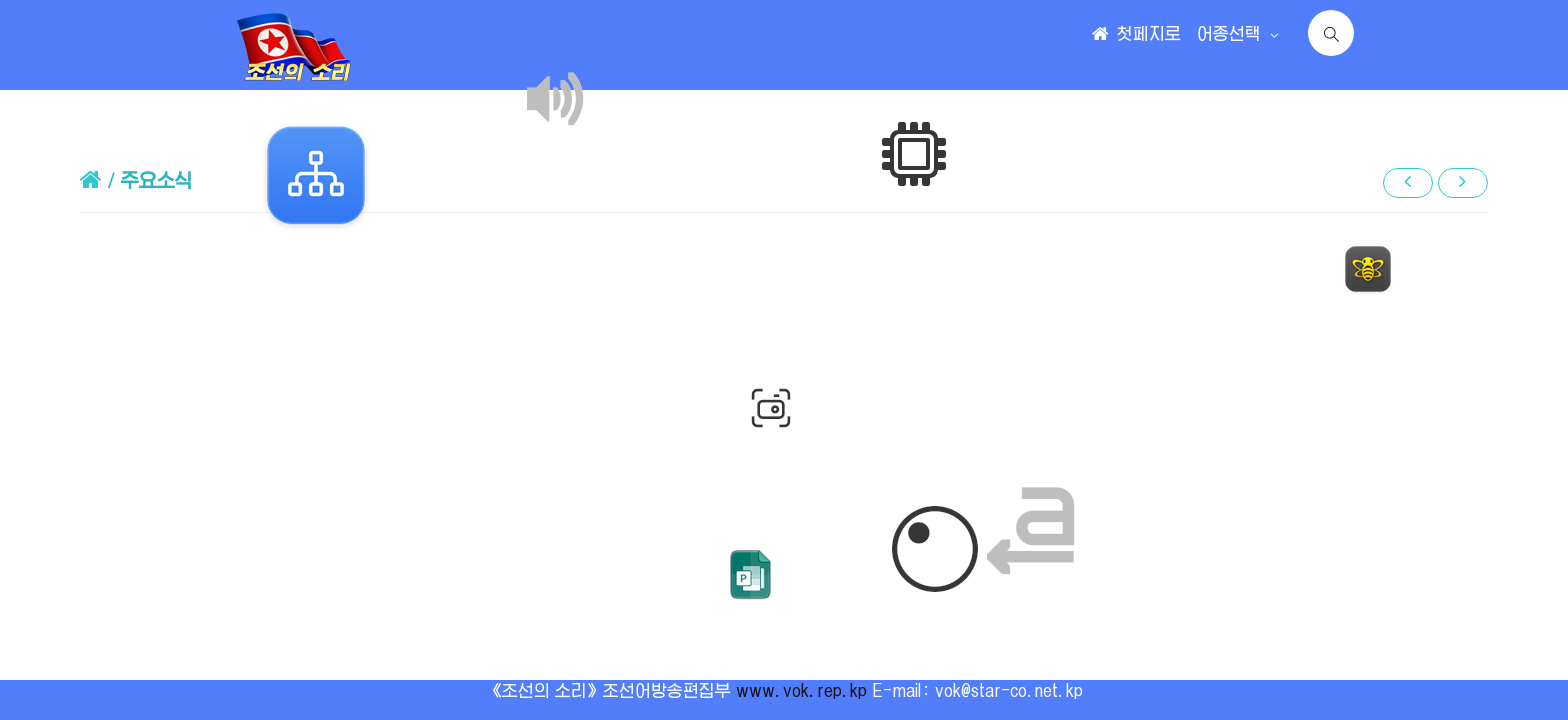 The image size is (1568, 720). I want to click on take a screenshot, so click(771, 408).